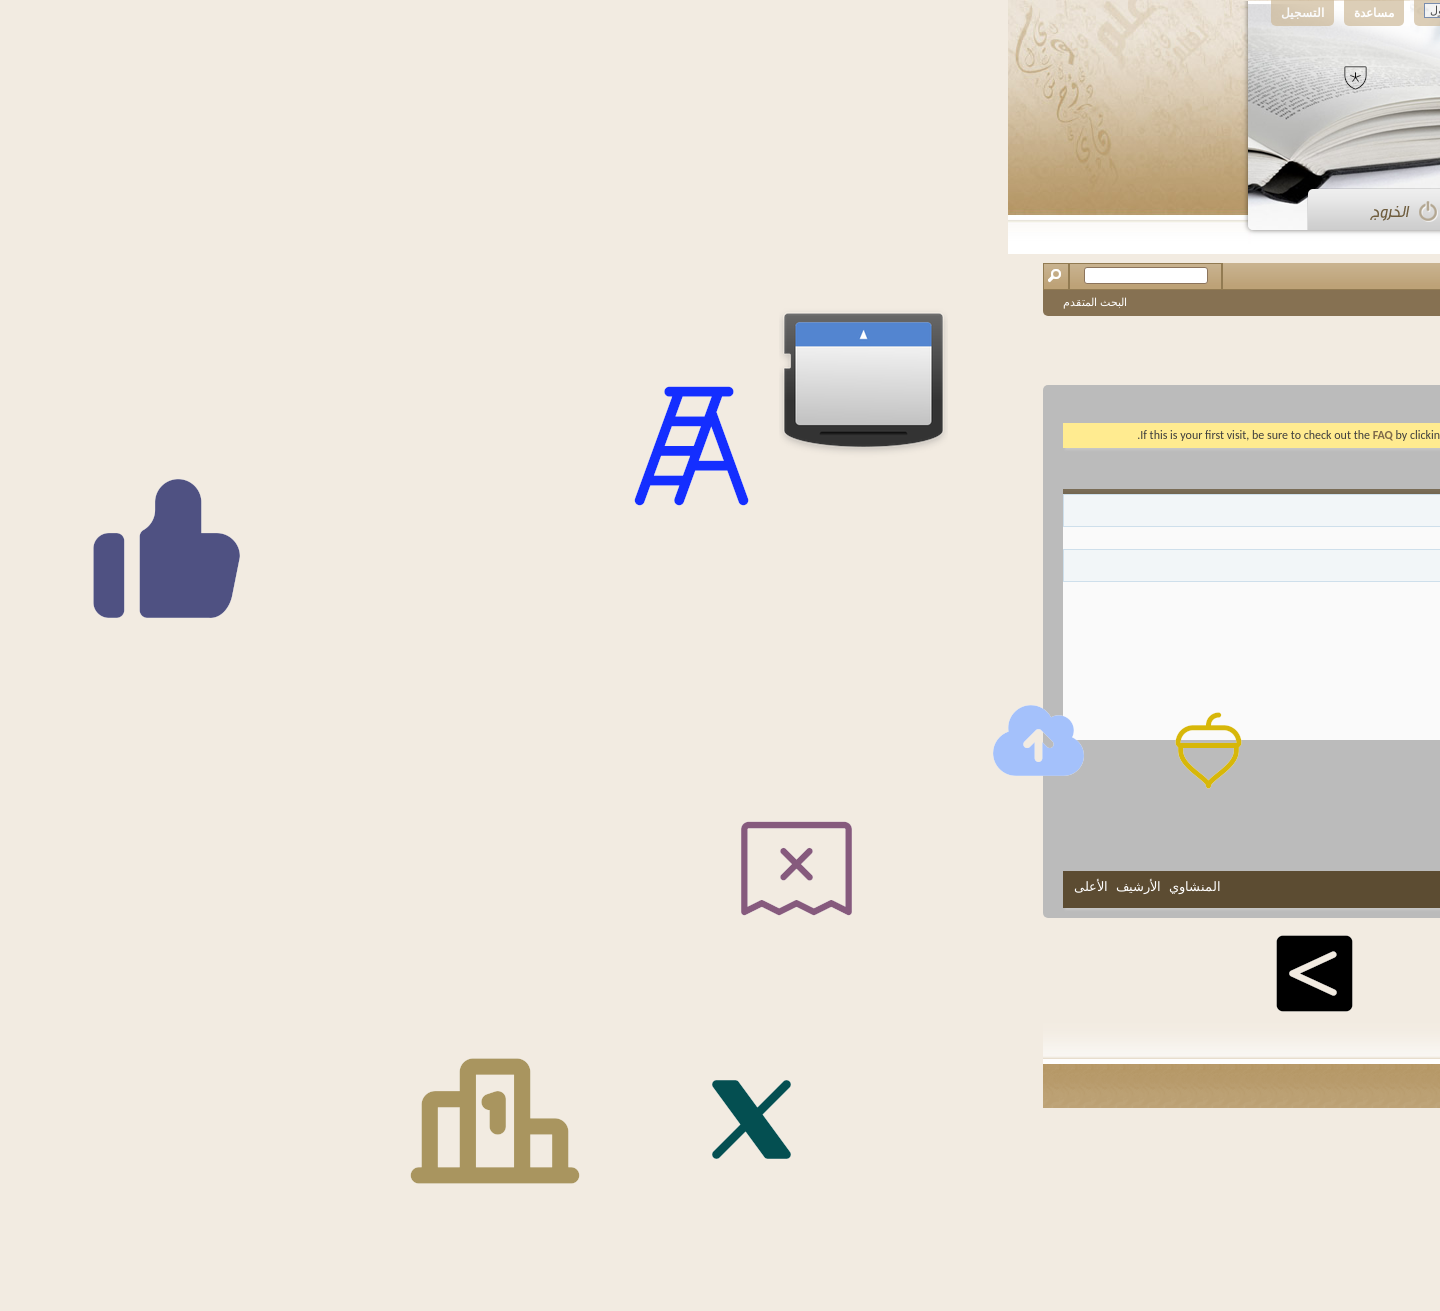  Describe the element at coordinates (751, 1119) in the screenshot. I see `share to X (formerly Twitter)` at that location.